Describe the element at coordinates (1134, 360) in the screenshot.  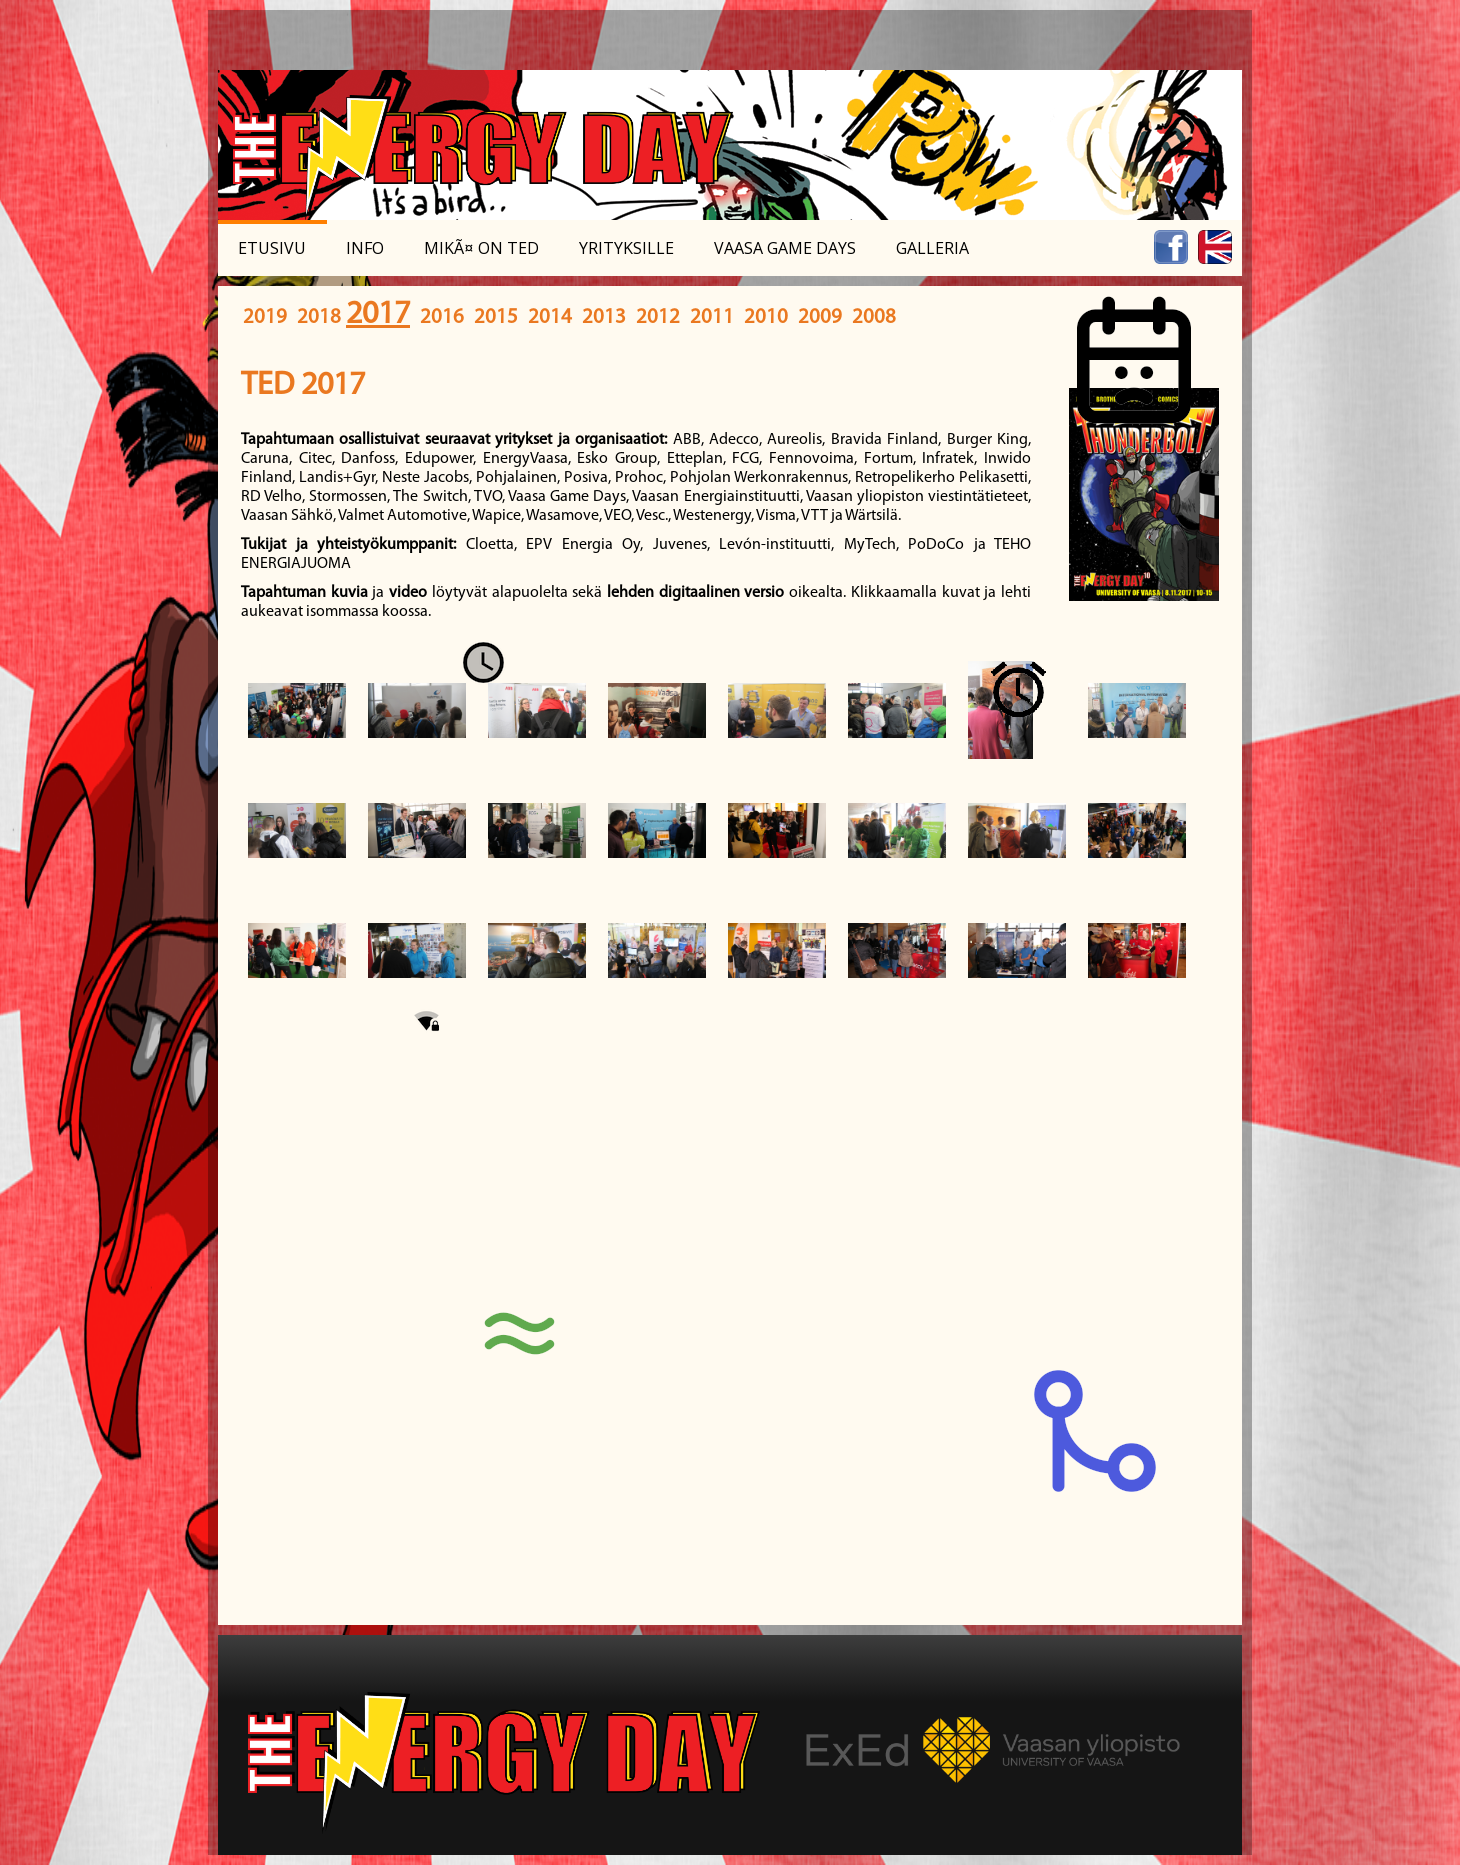
I see `no events scheduled for this date` at that location.